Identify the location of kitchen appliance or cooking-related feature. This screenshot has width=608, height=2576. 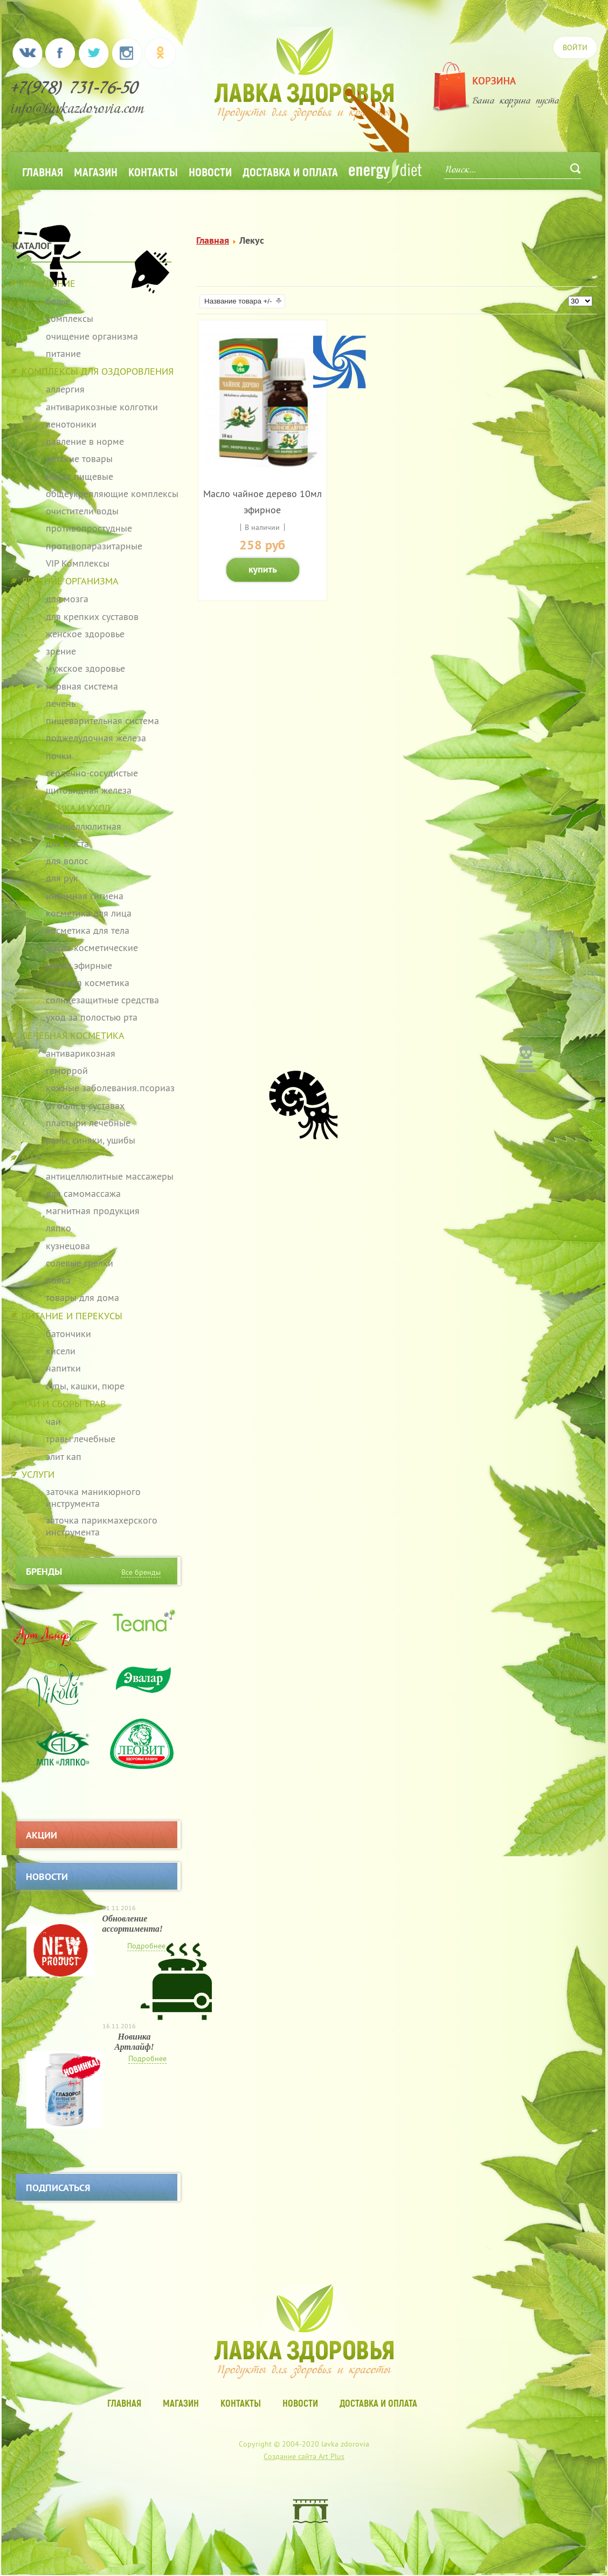
(176, 1981).